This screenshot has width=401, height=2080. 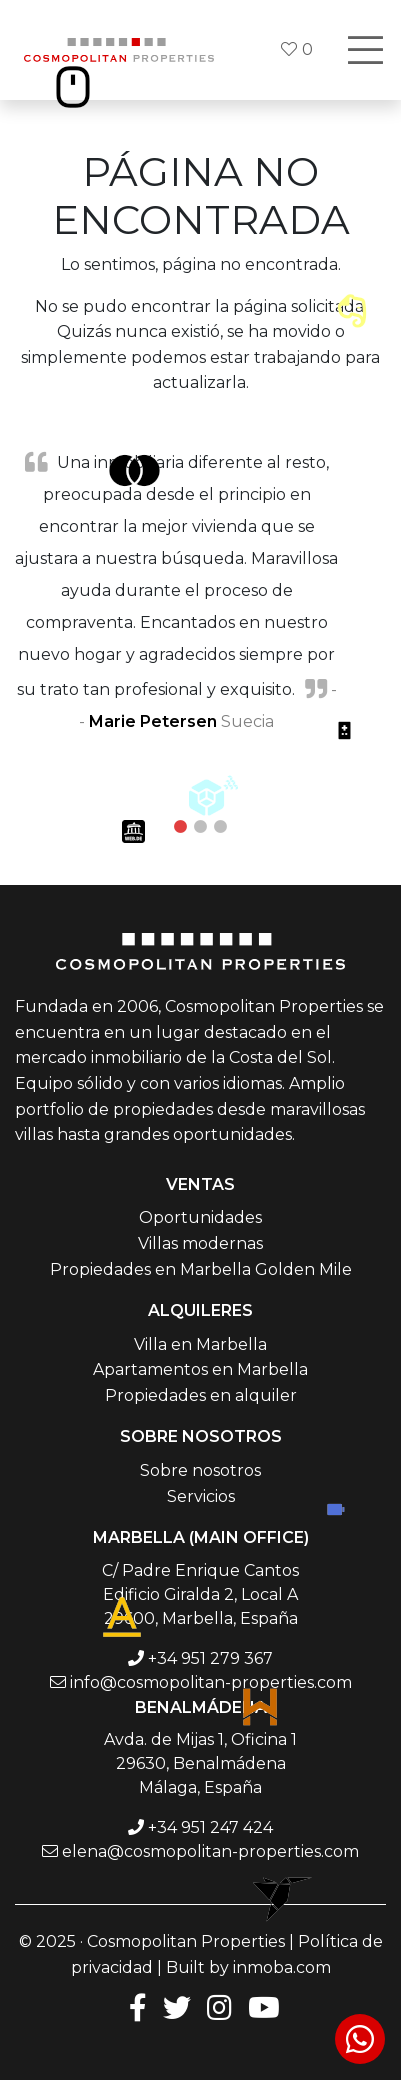 I want to click on kubespray project logo, so click(x=213, y=795).